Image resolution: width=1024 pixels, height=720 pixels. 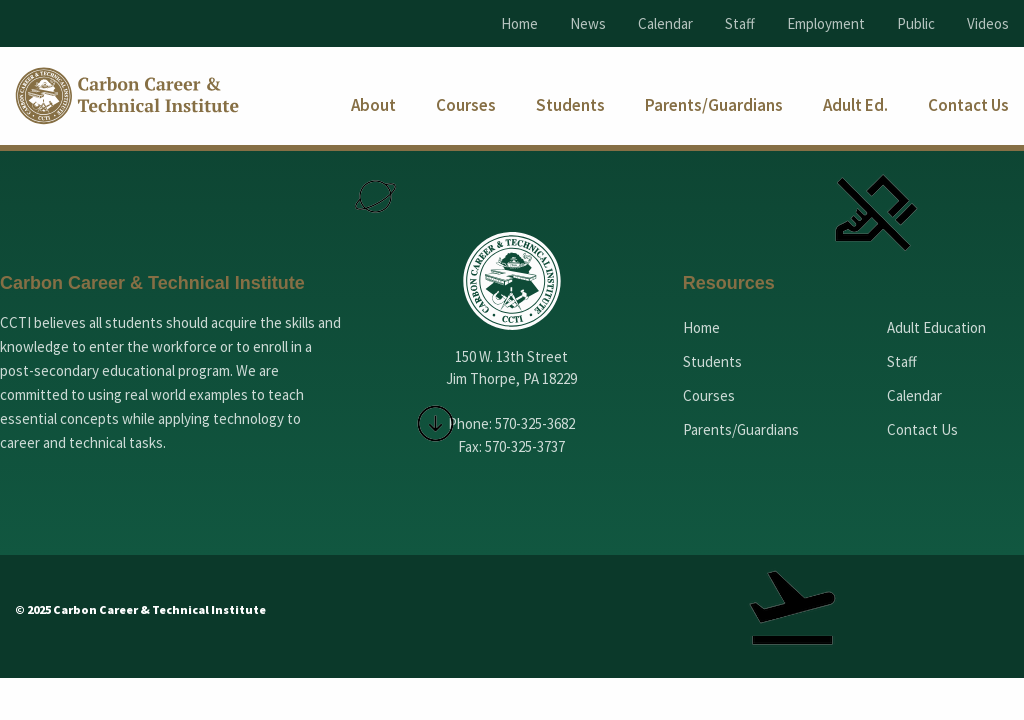 What do you see at coordinates (876, 211) in the screenshot?
I see `do not step on this surface` at bounding box center [876, 211].